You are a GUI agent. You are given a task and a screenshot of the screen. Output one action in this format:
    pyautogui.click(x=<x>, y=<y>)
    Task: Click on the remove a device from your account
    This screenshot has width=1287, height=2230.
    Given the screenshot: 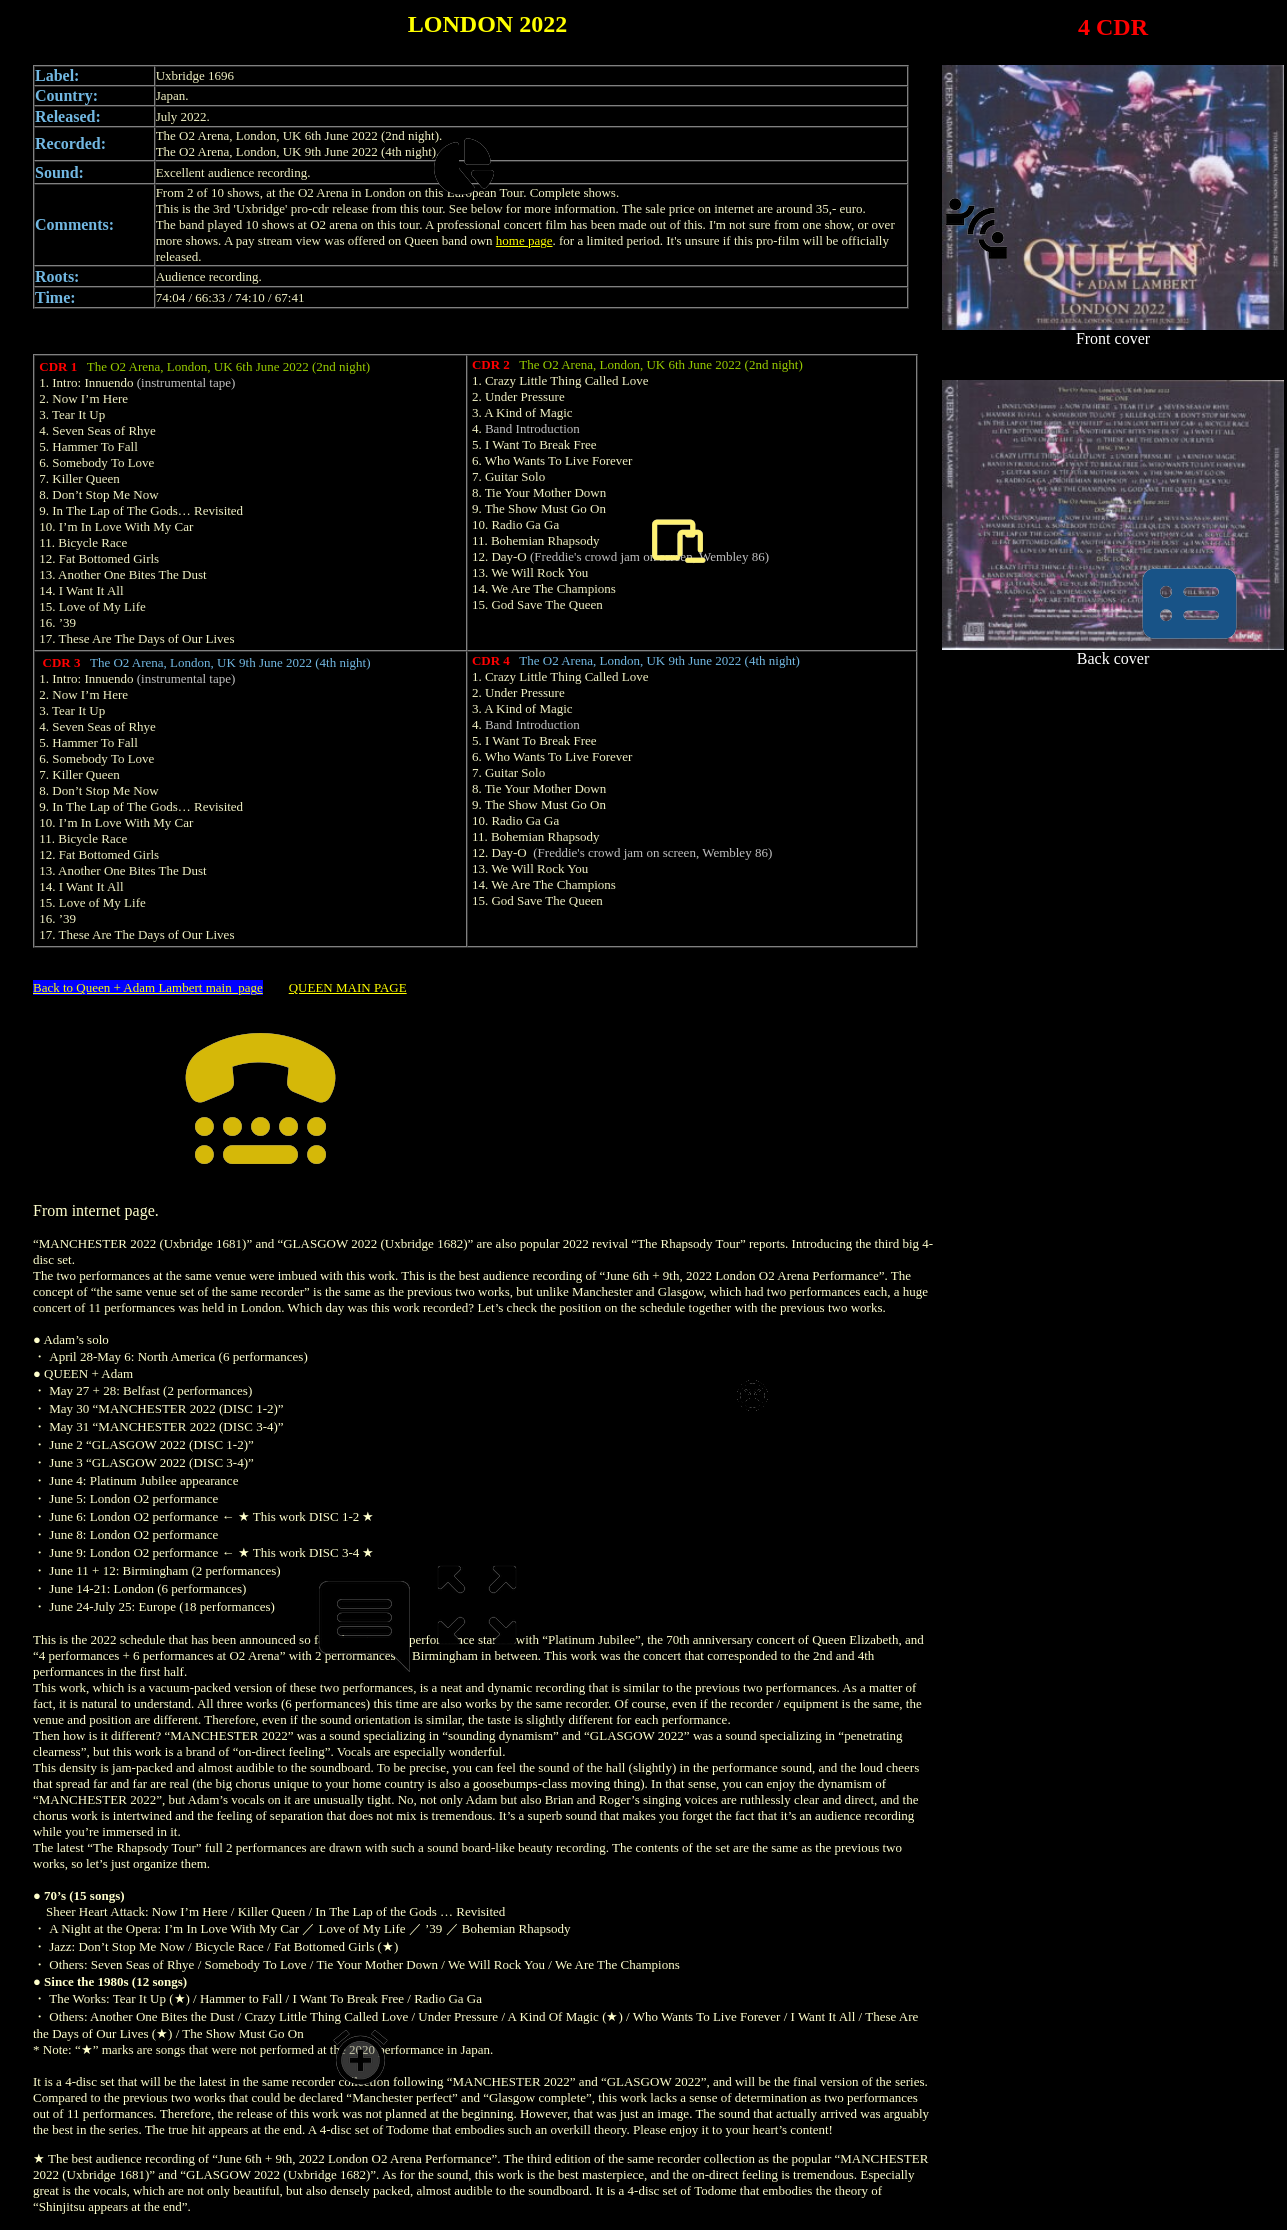 What is the action you would take?
    pyautogui.click(x=677, y=542)
    